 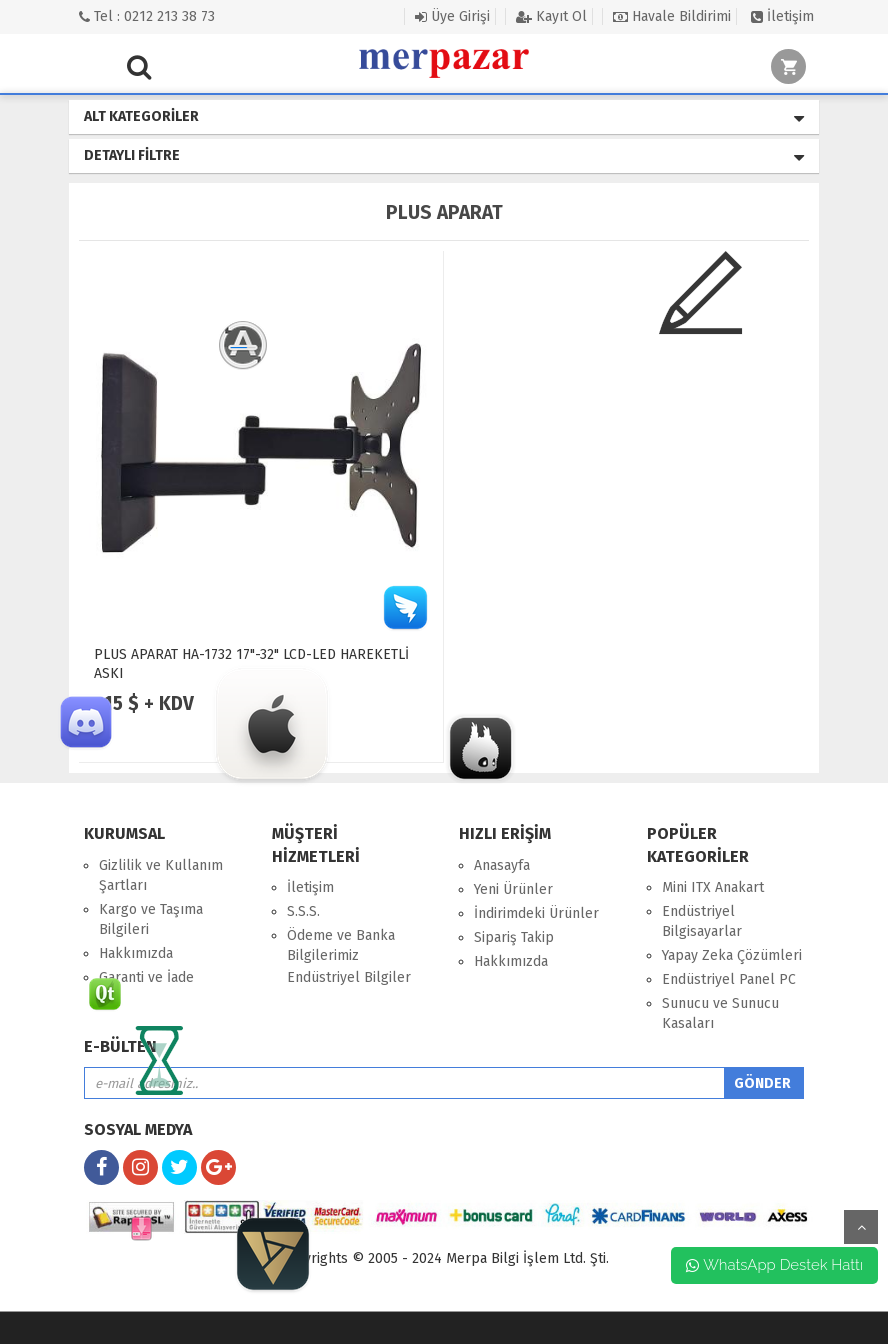 I want to click on open dingtalk messaging app, so click(x=405, y=607).